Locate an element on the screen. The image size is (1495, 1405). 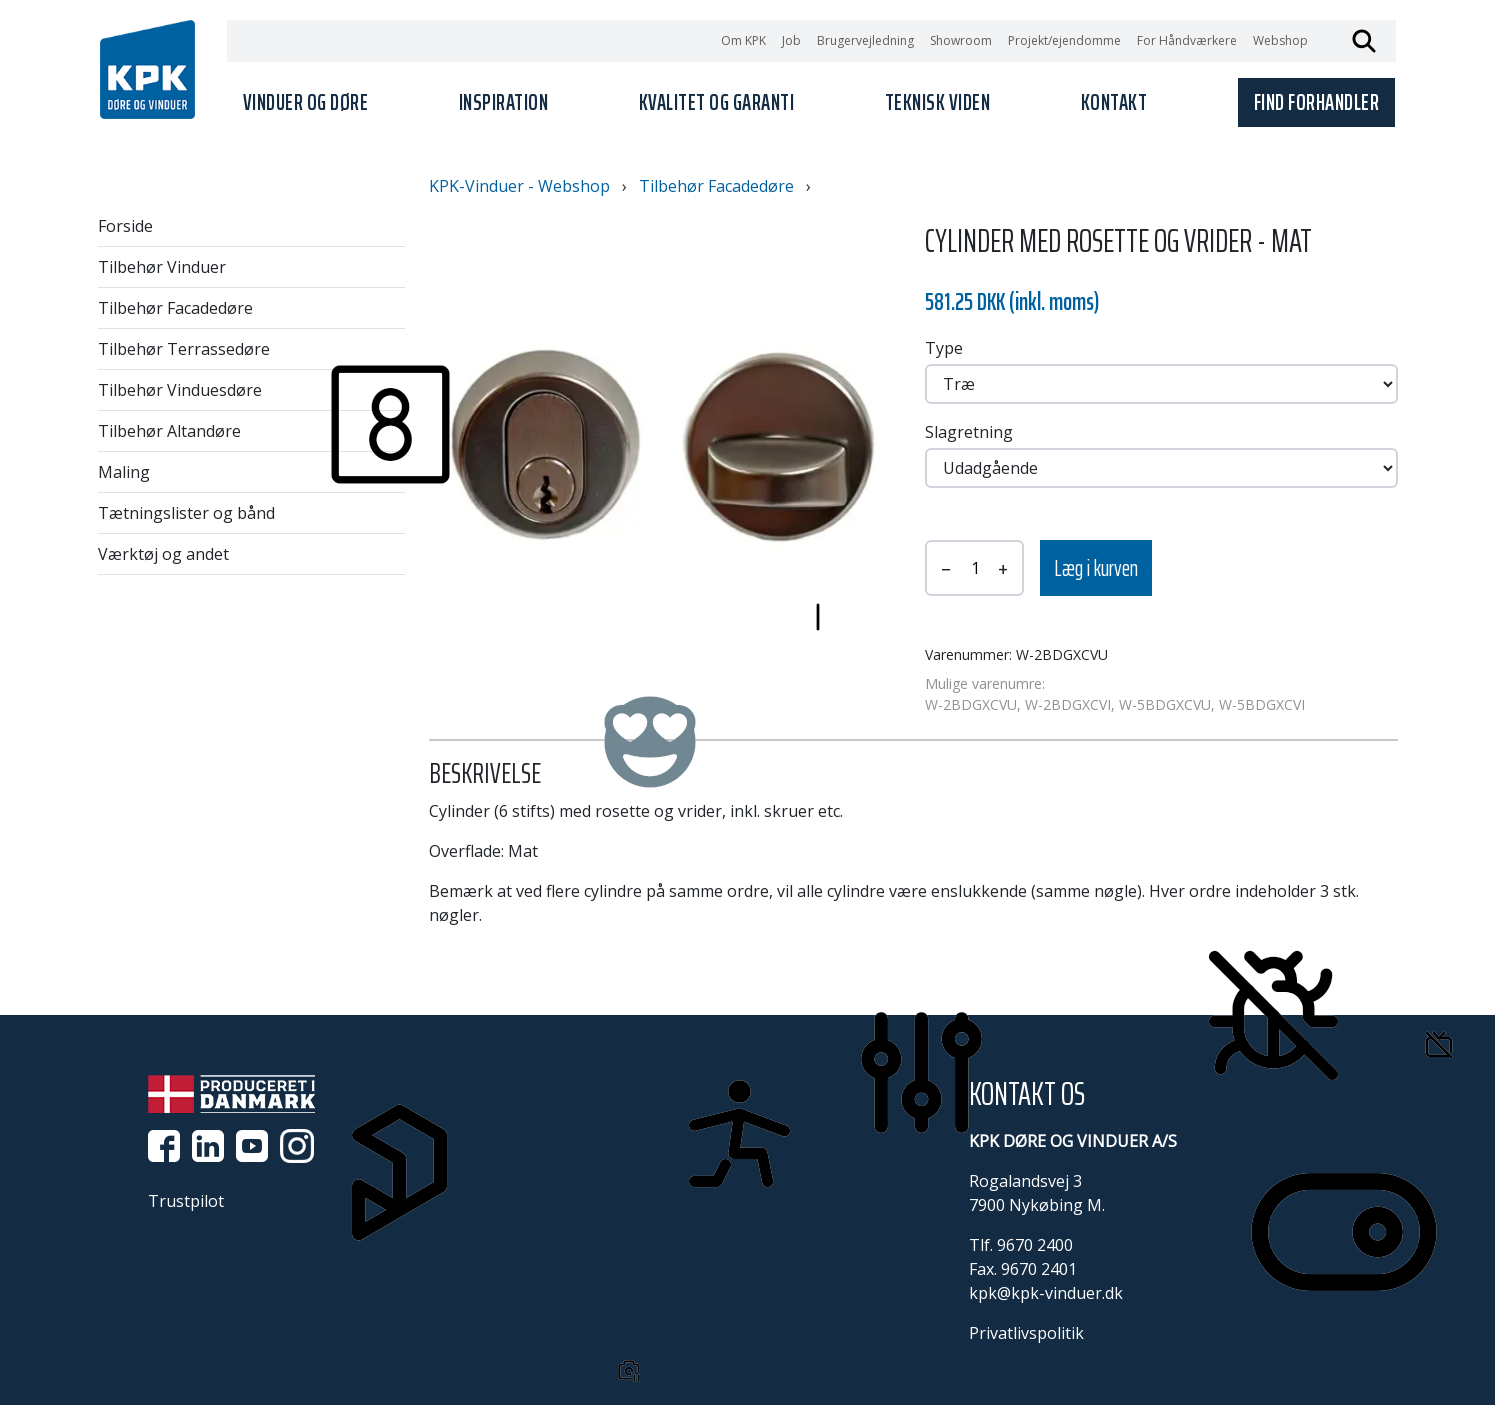
access yoga or stretching exercises is located at coordinates (739, 1136).